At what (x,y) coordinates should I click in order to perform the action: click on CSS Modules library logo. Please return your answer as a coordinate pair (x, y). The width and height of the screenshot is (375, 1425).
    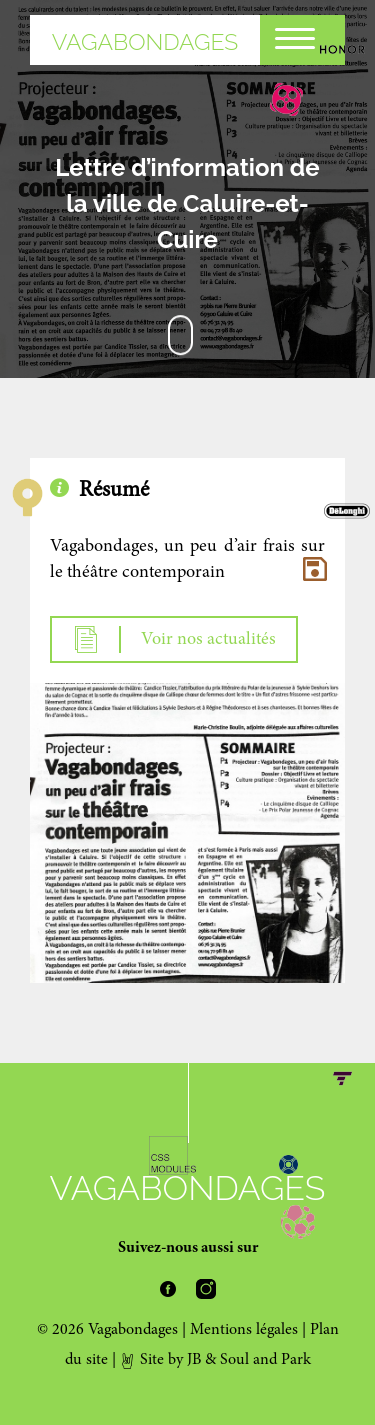
    Looking at the image, I should click on (172, 1155).